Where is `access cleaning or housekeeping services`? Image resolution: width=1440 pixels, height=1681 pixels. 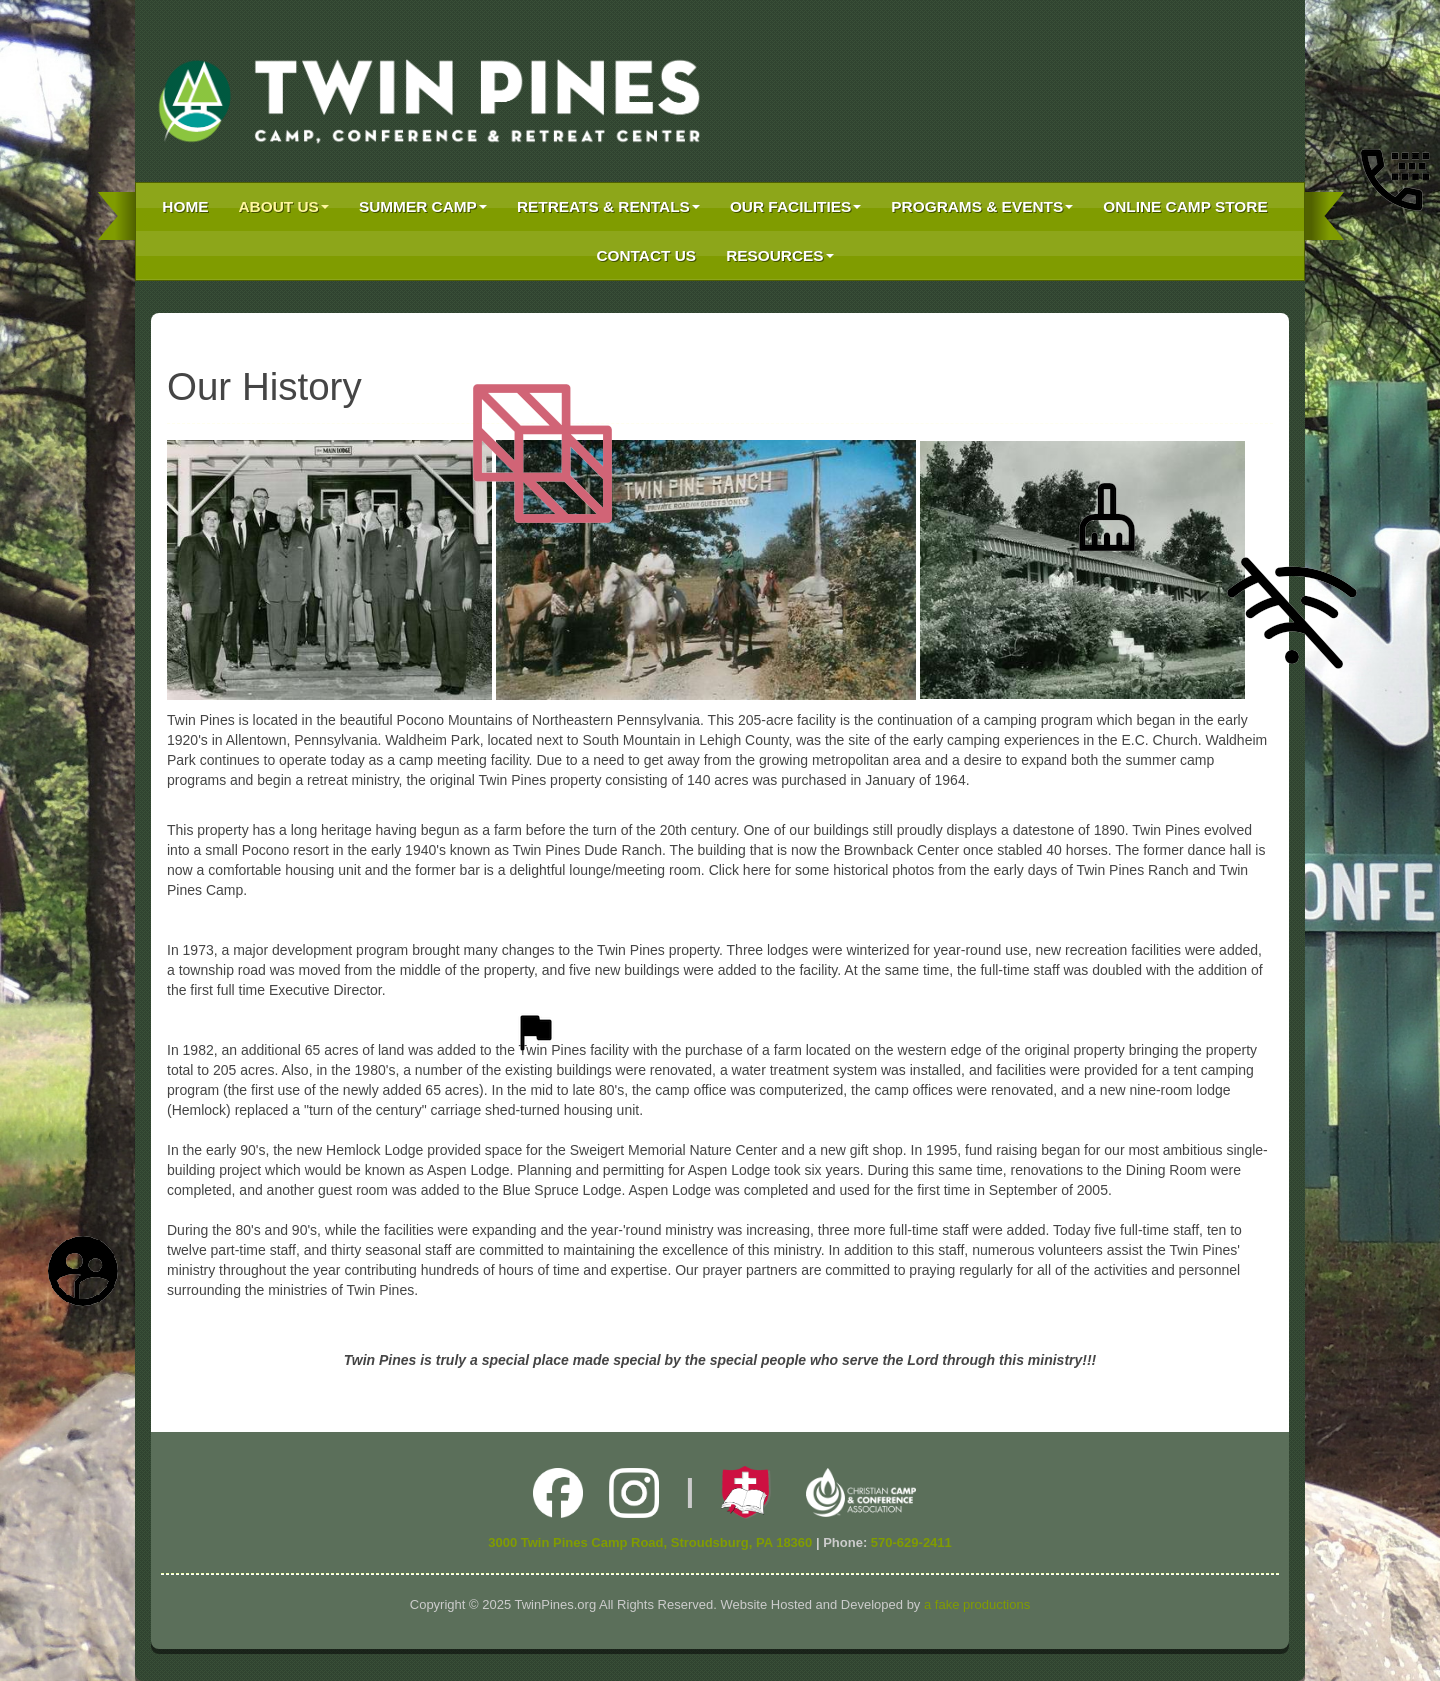 access cleaning or housekeeping services is located at coordinates (1107, 517).